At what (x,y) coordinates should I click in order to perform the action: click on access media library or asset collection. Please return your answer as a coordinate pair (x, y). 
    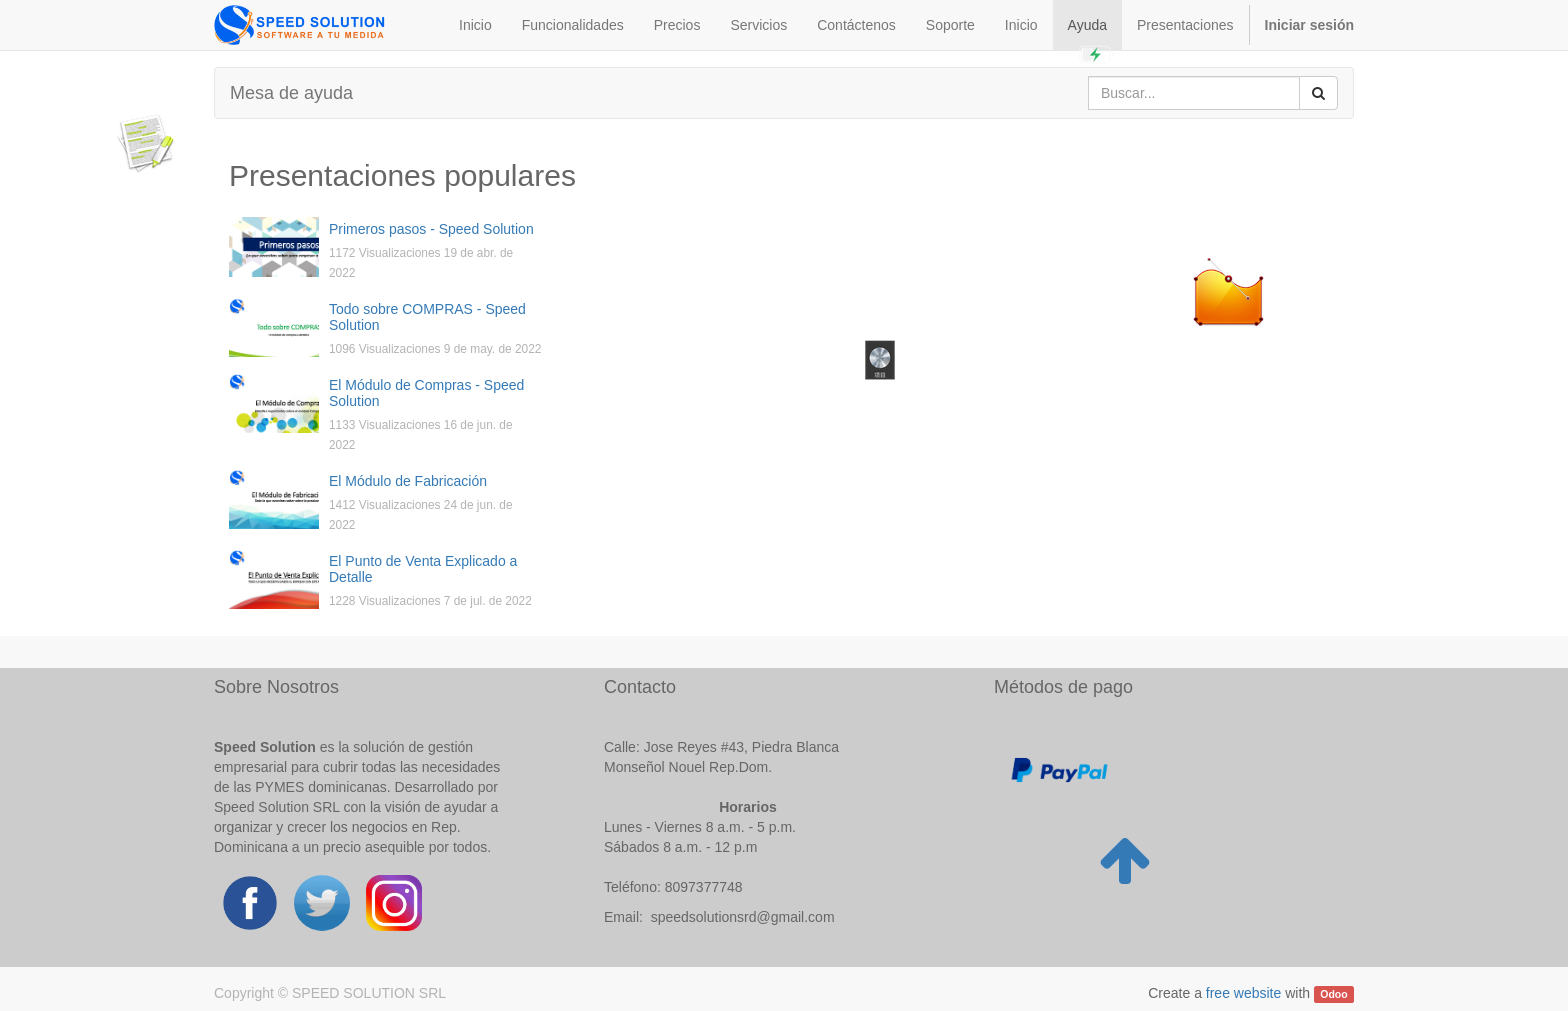
    Looking at the image, I should click on (1228, 291).